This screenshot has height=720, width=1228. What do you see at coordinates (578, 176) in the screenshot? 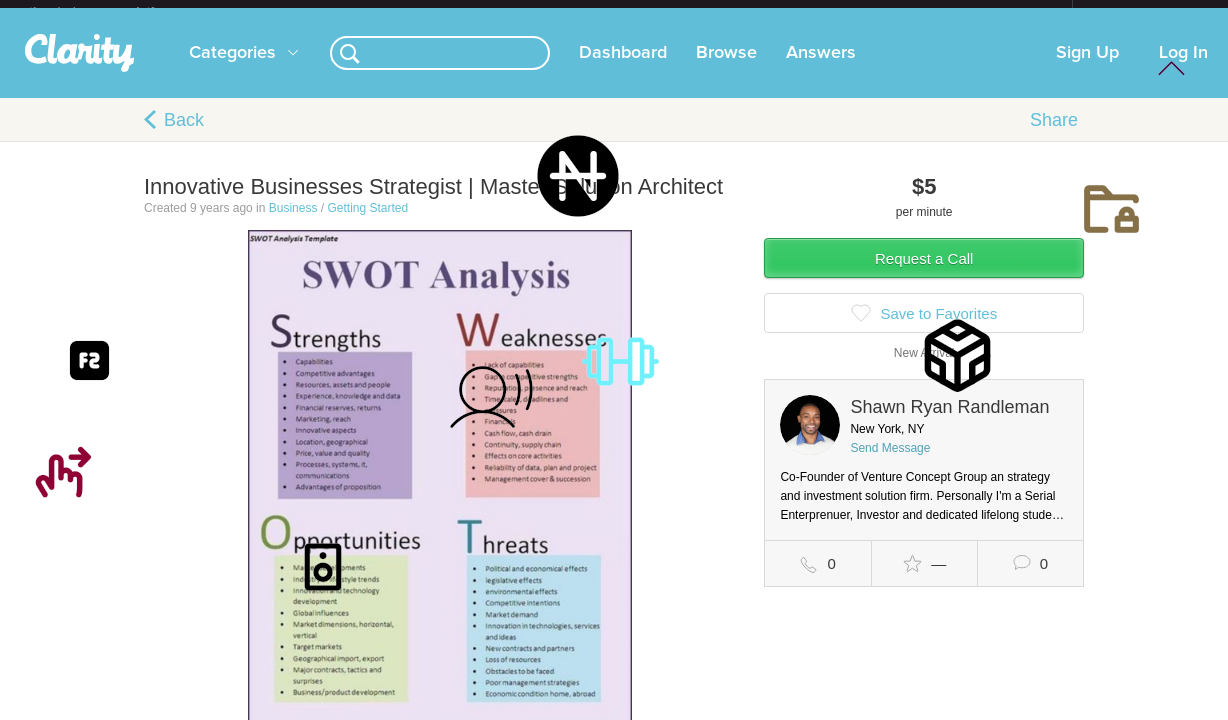
I see `view balance in Nigerian naira` at bounding box center [578, 176].